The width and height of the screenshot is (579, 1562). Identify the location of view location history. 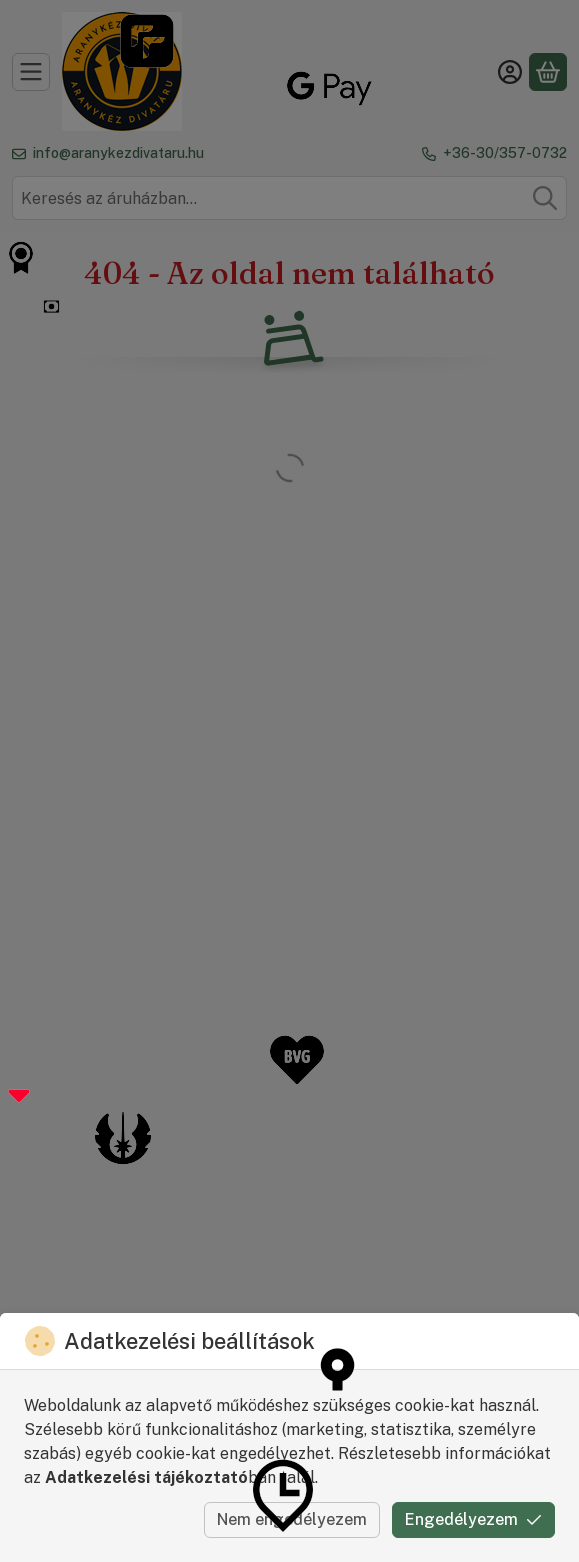
(283, 1493).